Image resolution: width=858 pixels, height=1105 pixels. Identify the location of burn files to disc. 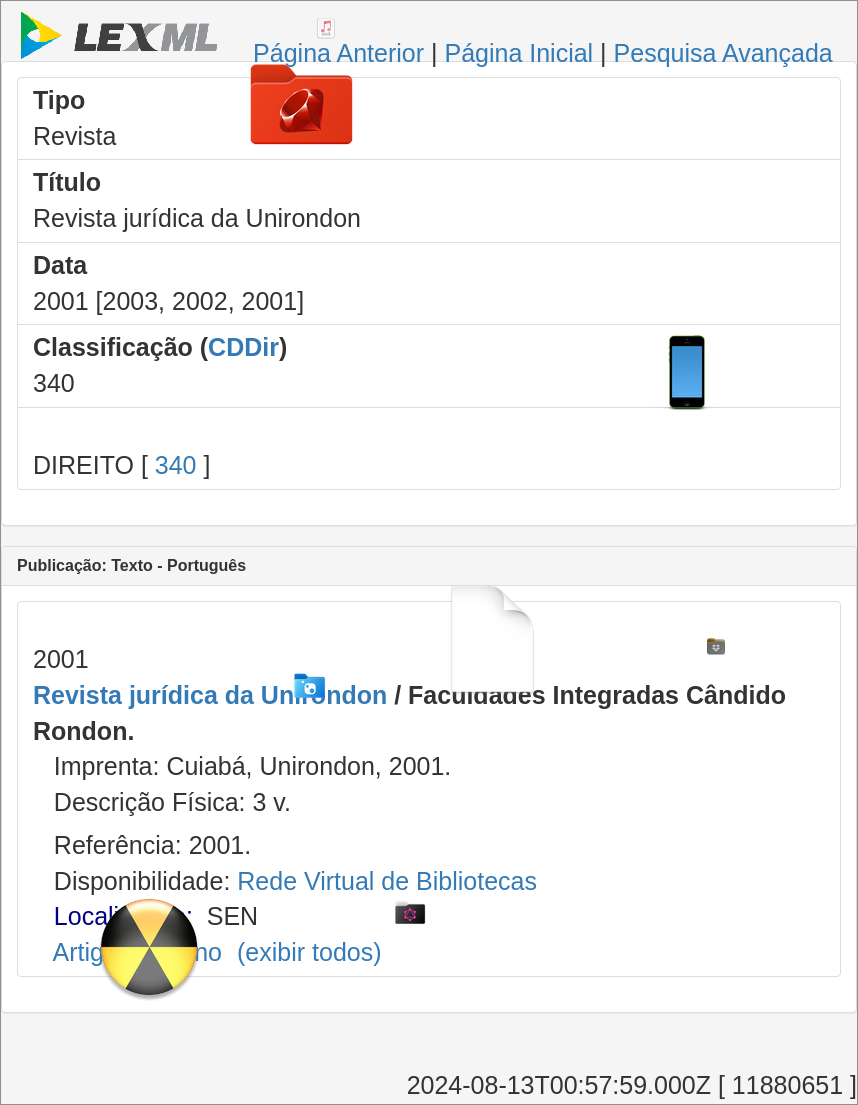
(149, 947).